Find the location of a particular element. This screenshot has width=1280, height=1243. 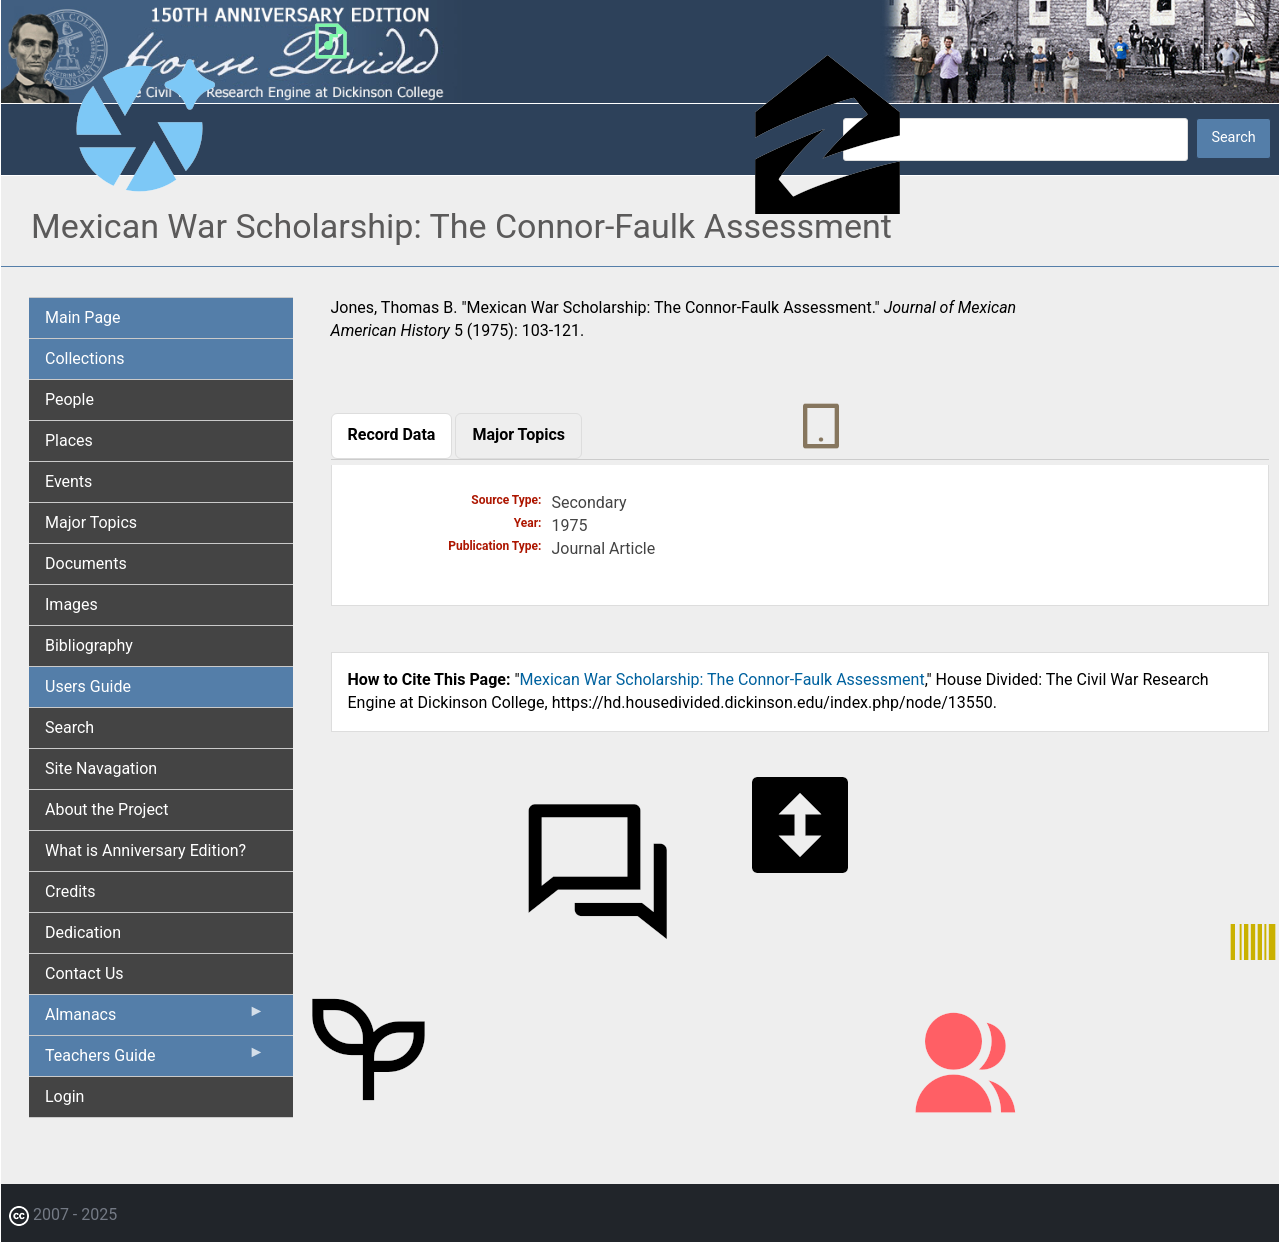

access AI-powered camera features is located at coordinates (139, 128).